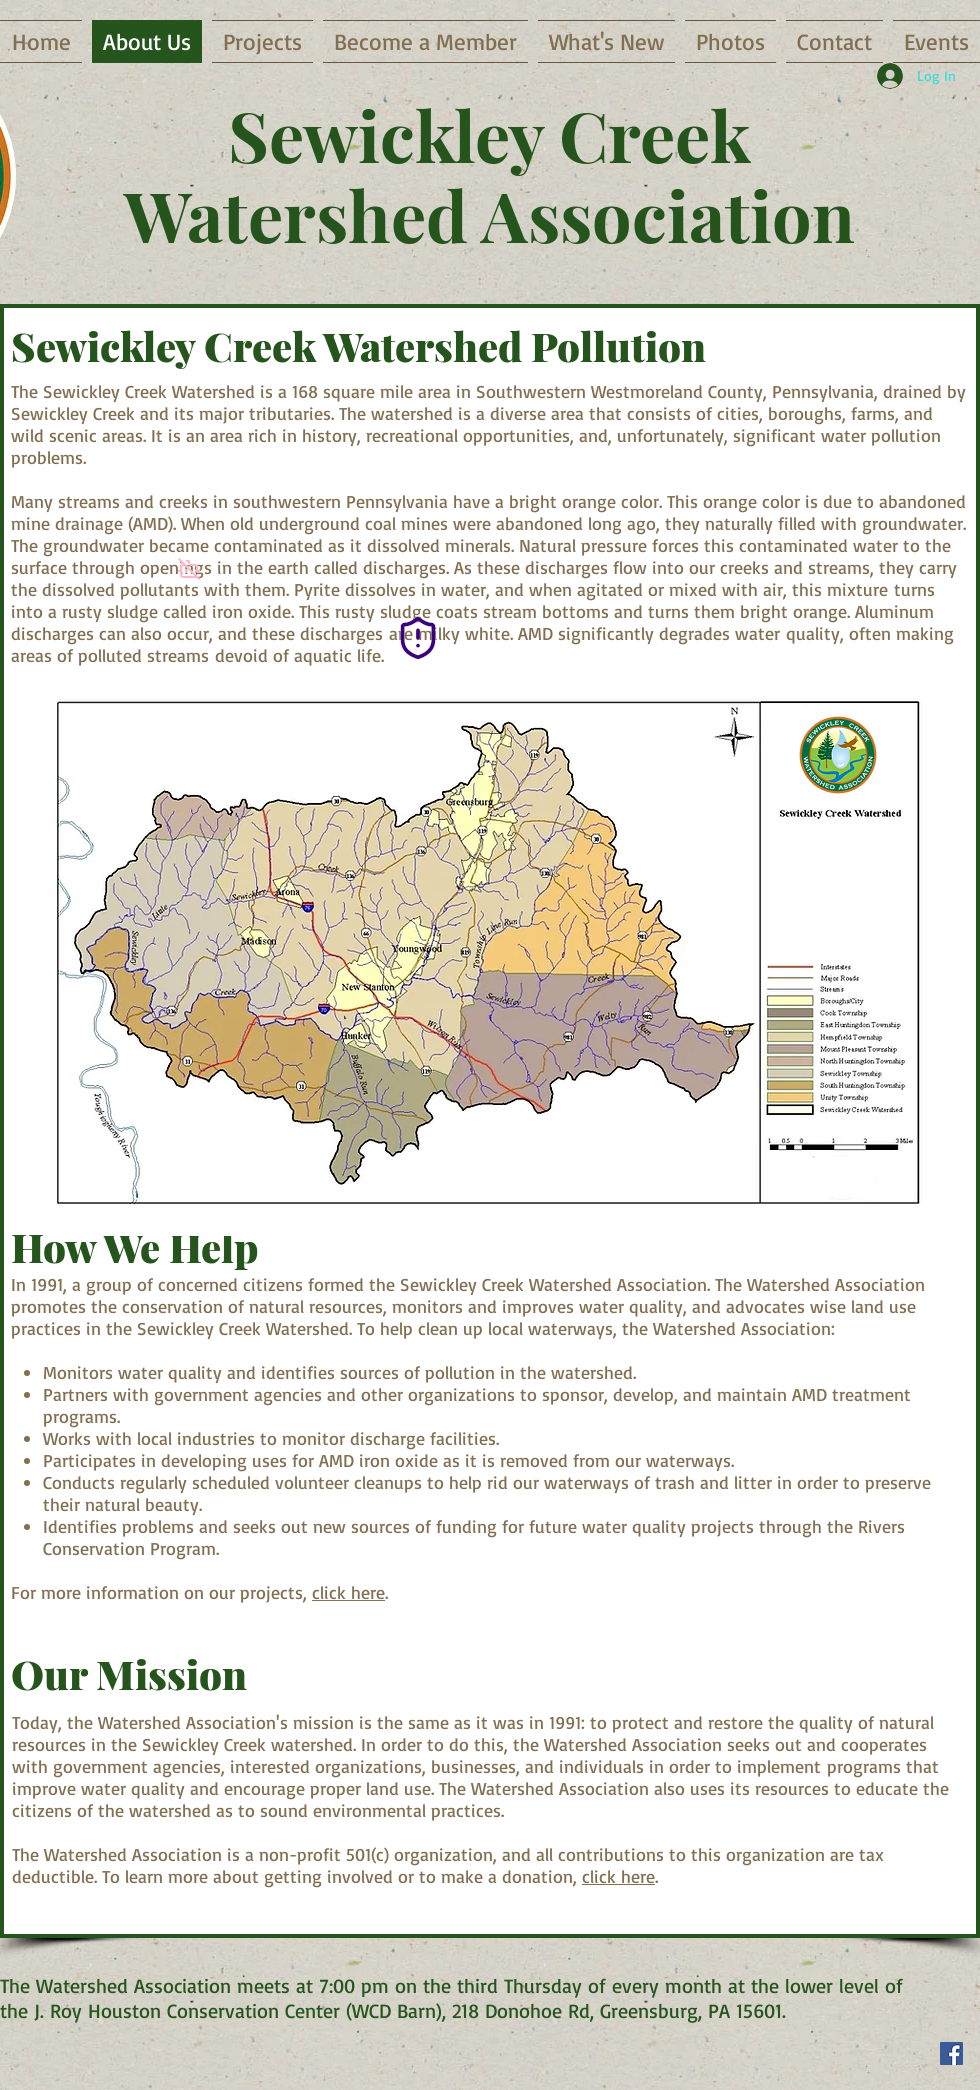 The image size is (980, 2090). Describe the element at coordinates (418, 638) in the screenshot. I see `security warning or alert detected` at that location.